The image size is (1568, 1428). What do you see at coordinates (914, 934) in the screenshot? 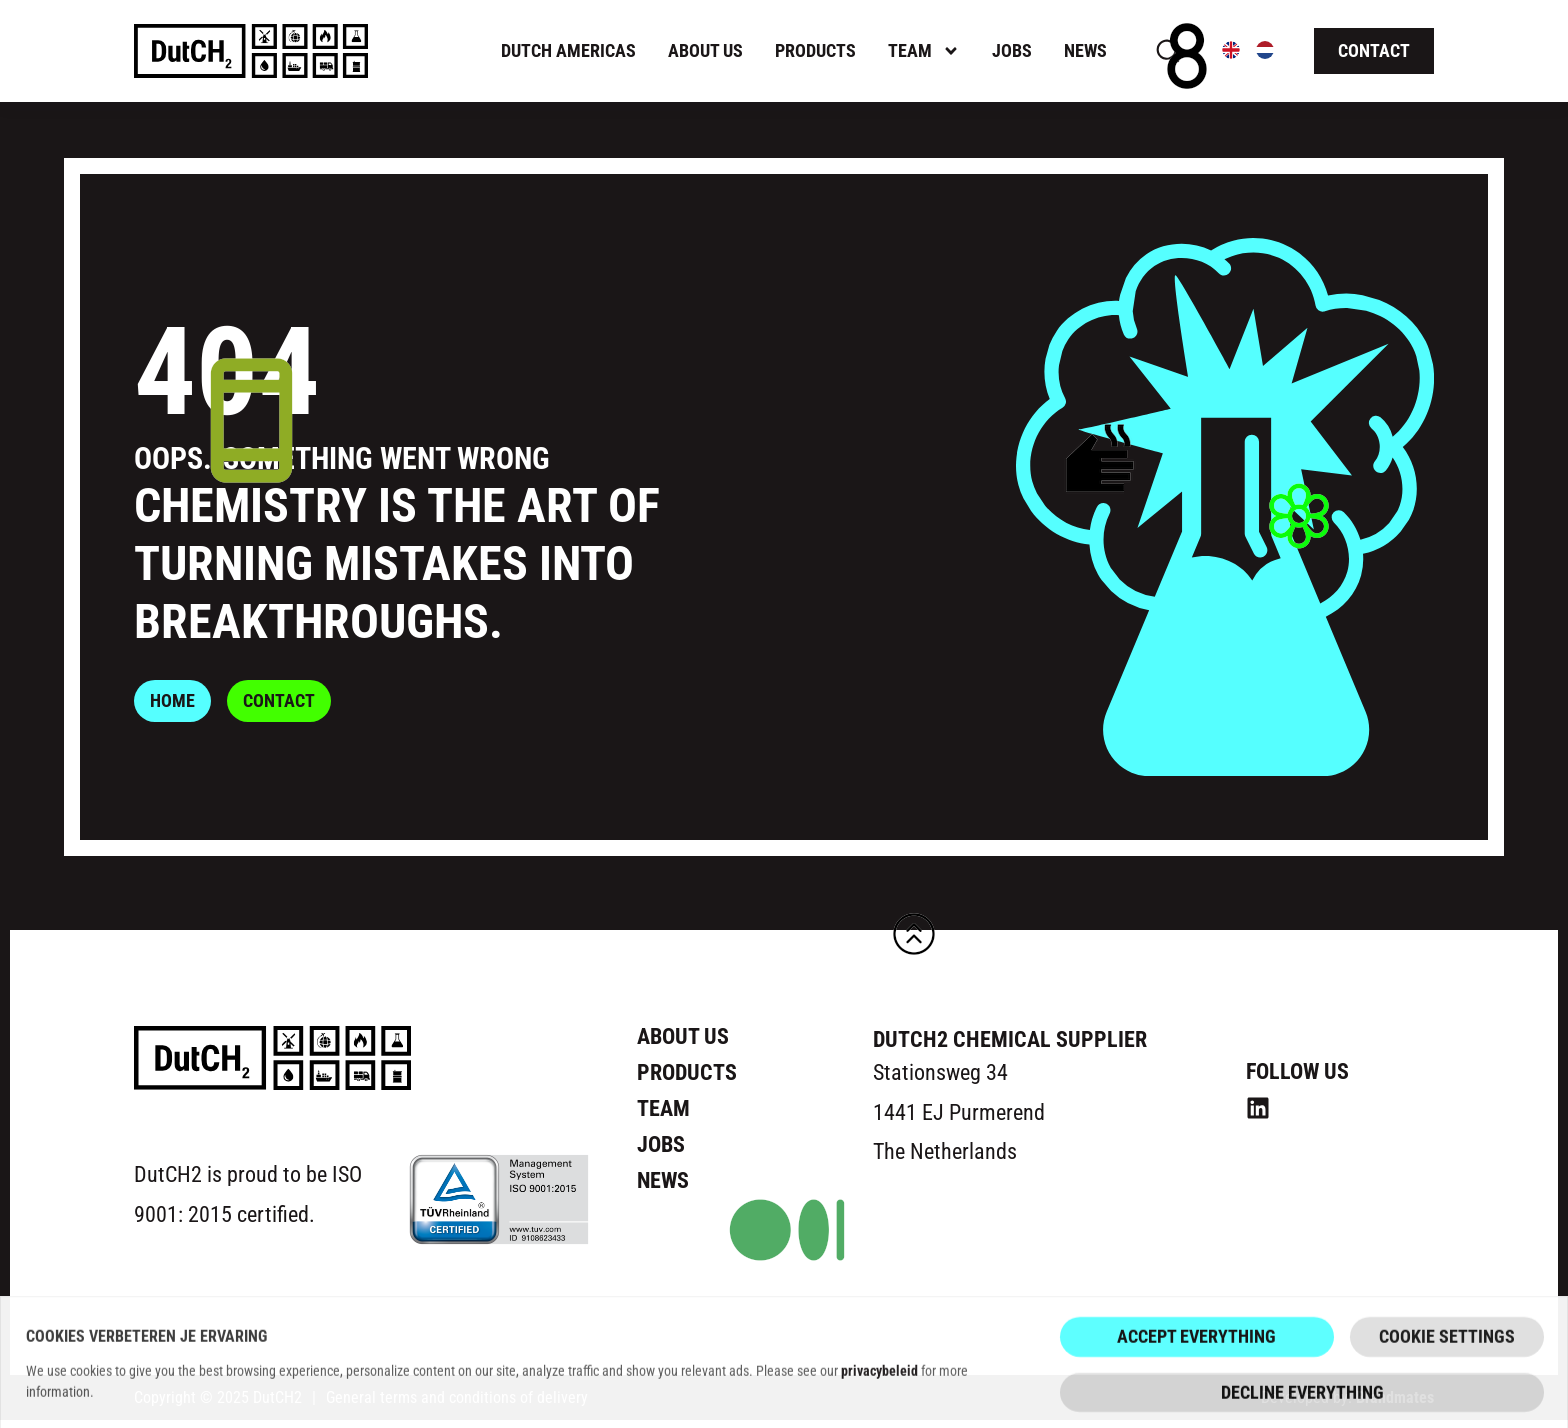
I see `scroll to top of page` at bounding box center [914, 934].